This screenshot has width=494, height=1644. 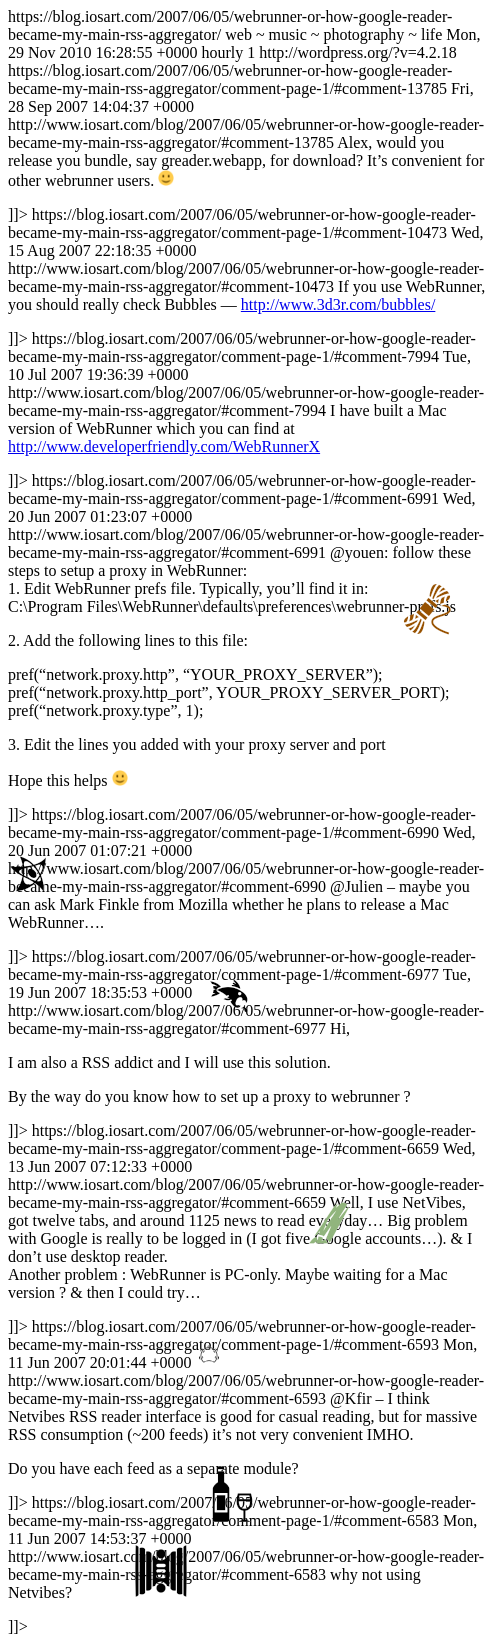 What do you see at coordinates (161, 1571) in the screenshot?
I see `accordion or bellows instrument in a music game` at bounding box center [161, 1571].